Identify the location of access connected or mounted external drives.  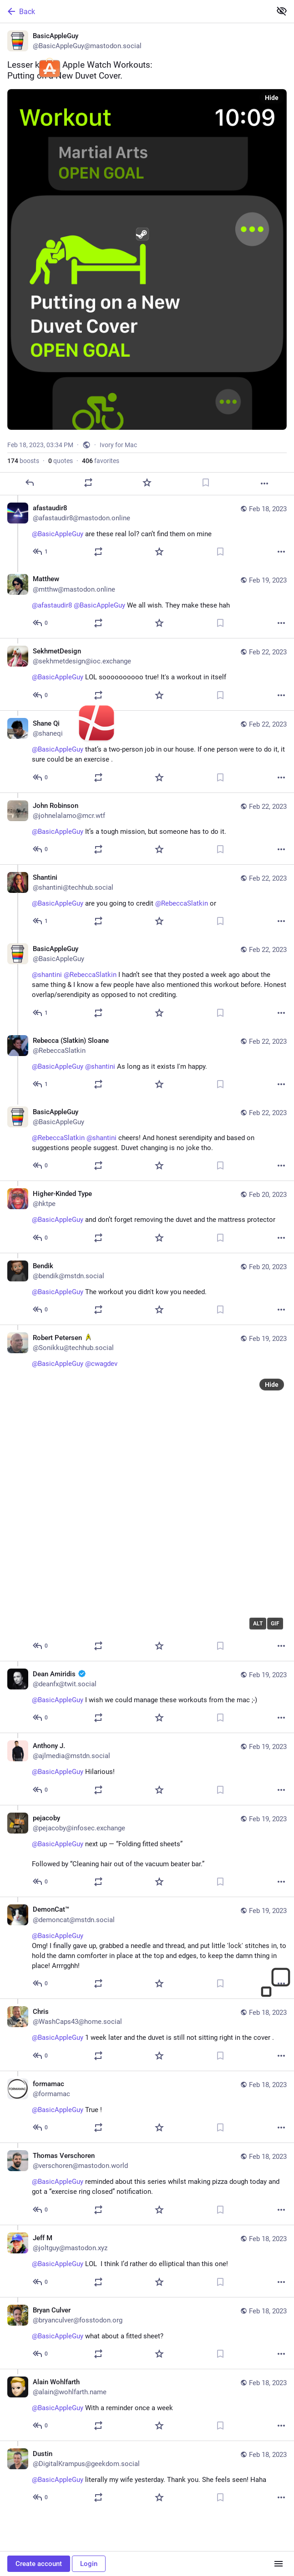
(275, 1982).